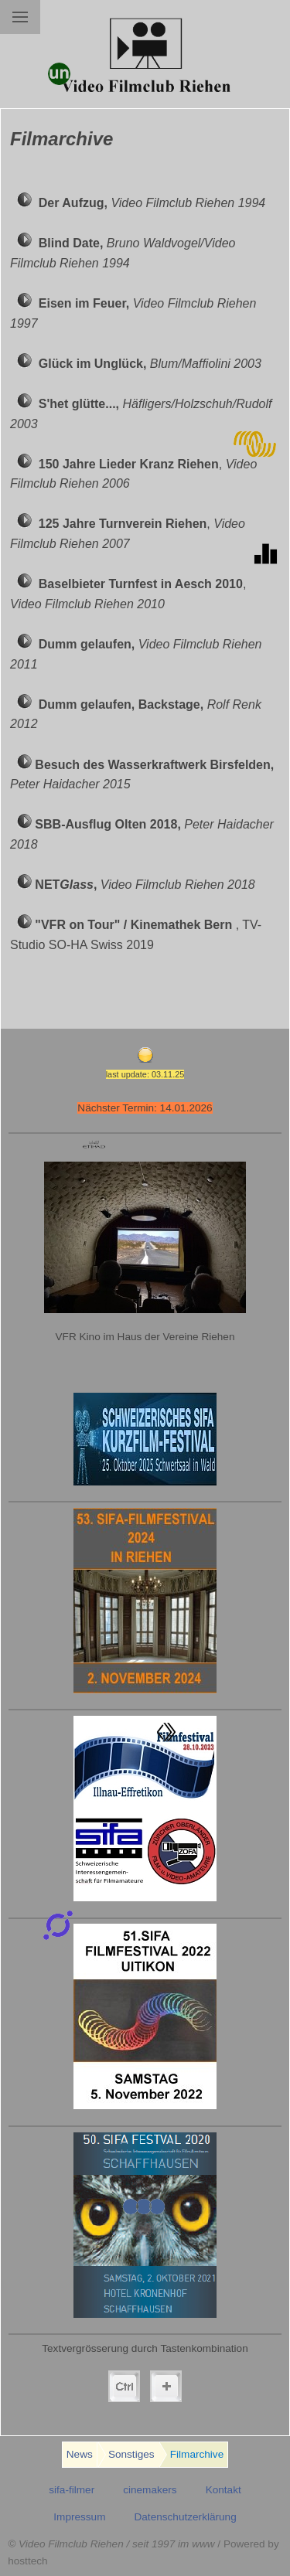 Image resolution: width=290 pixels, height=2576 pixels. I want to click on open the Etihad Airways app, so click(94, 1144).